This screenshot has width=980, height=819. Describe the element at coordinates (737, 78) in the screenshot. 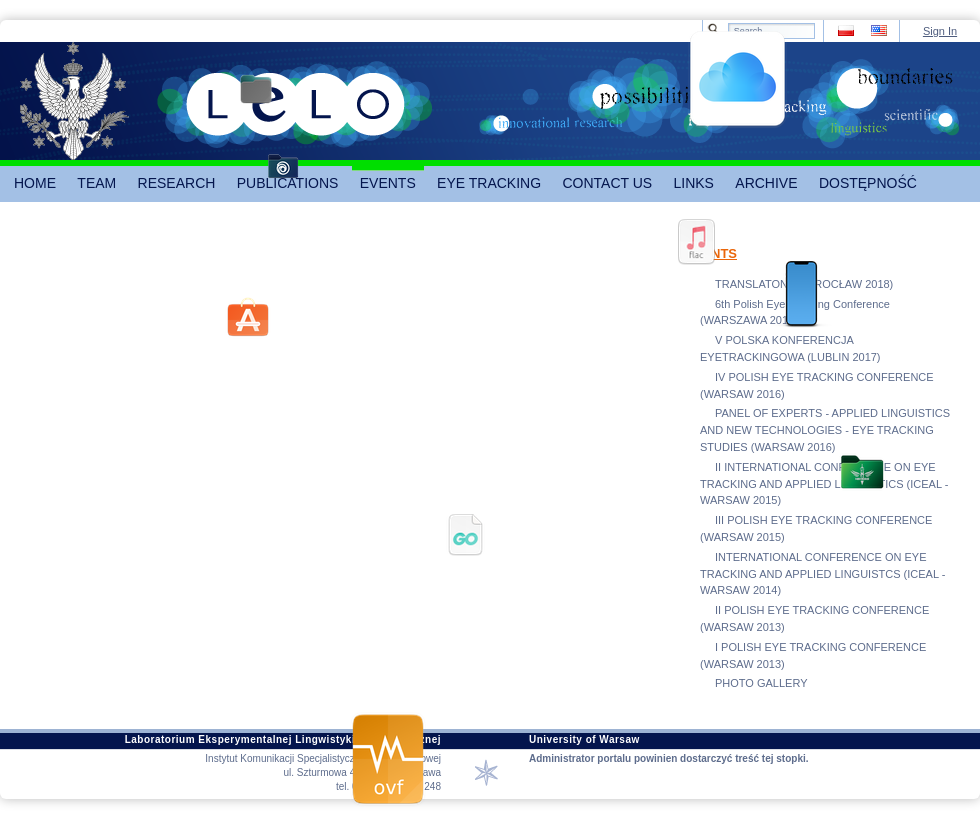

I see `access iCloud Drive diagnostics` at that location.